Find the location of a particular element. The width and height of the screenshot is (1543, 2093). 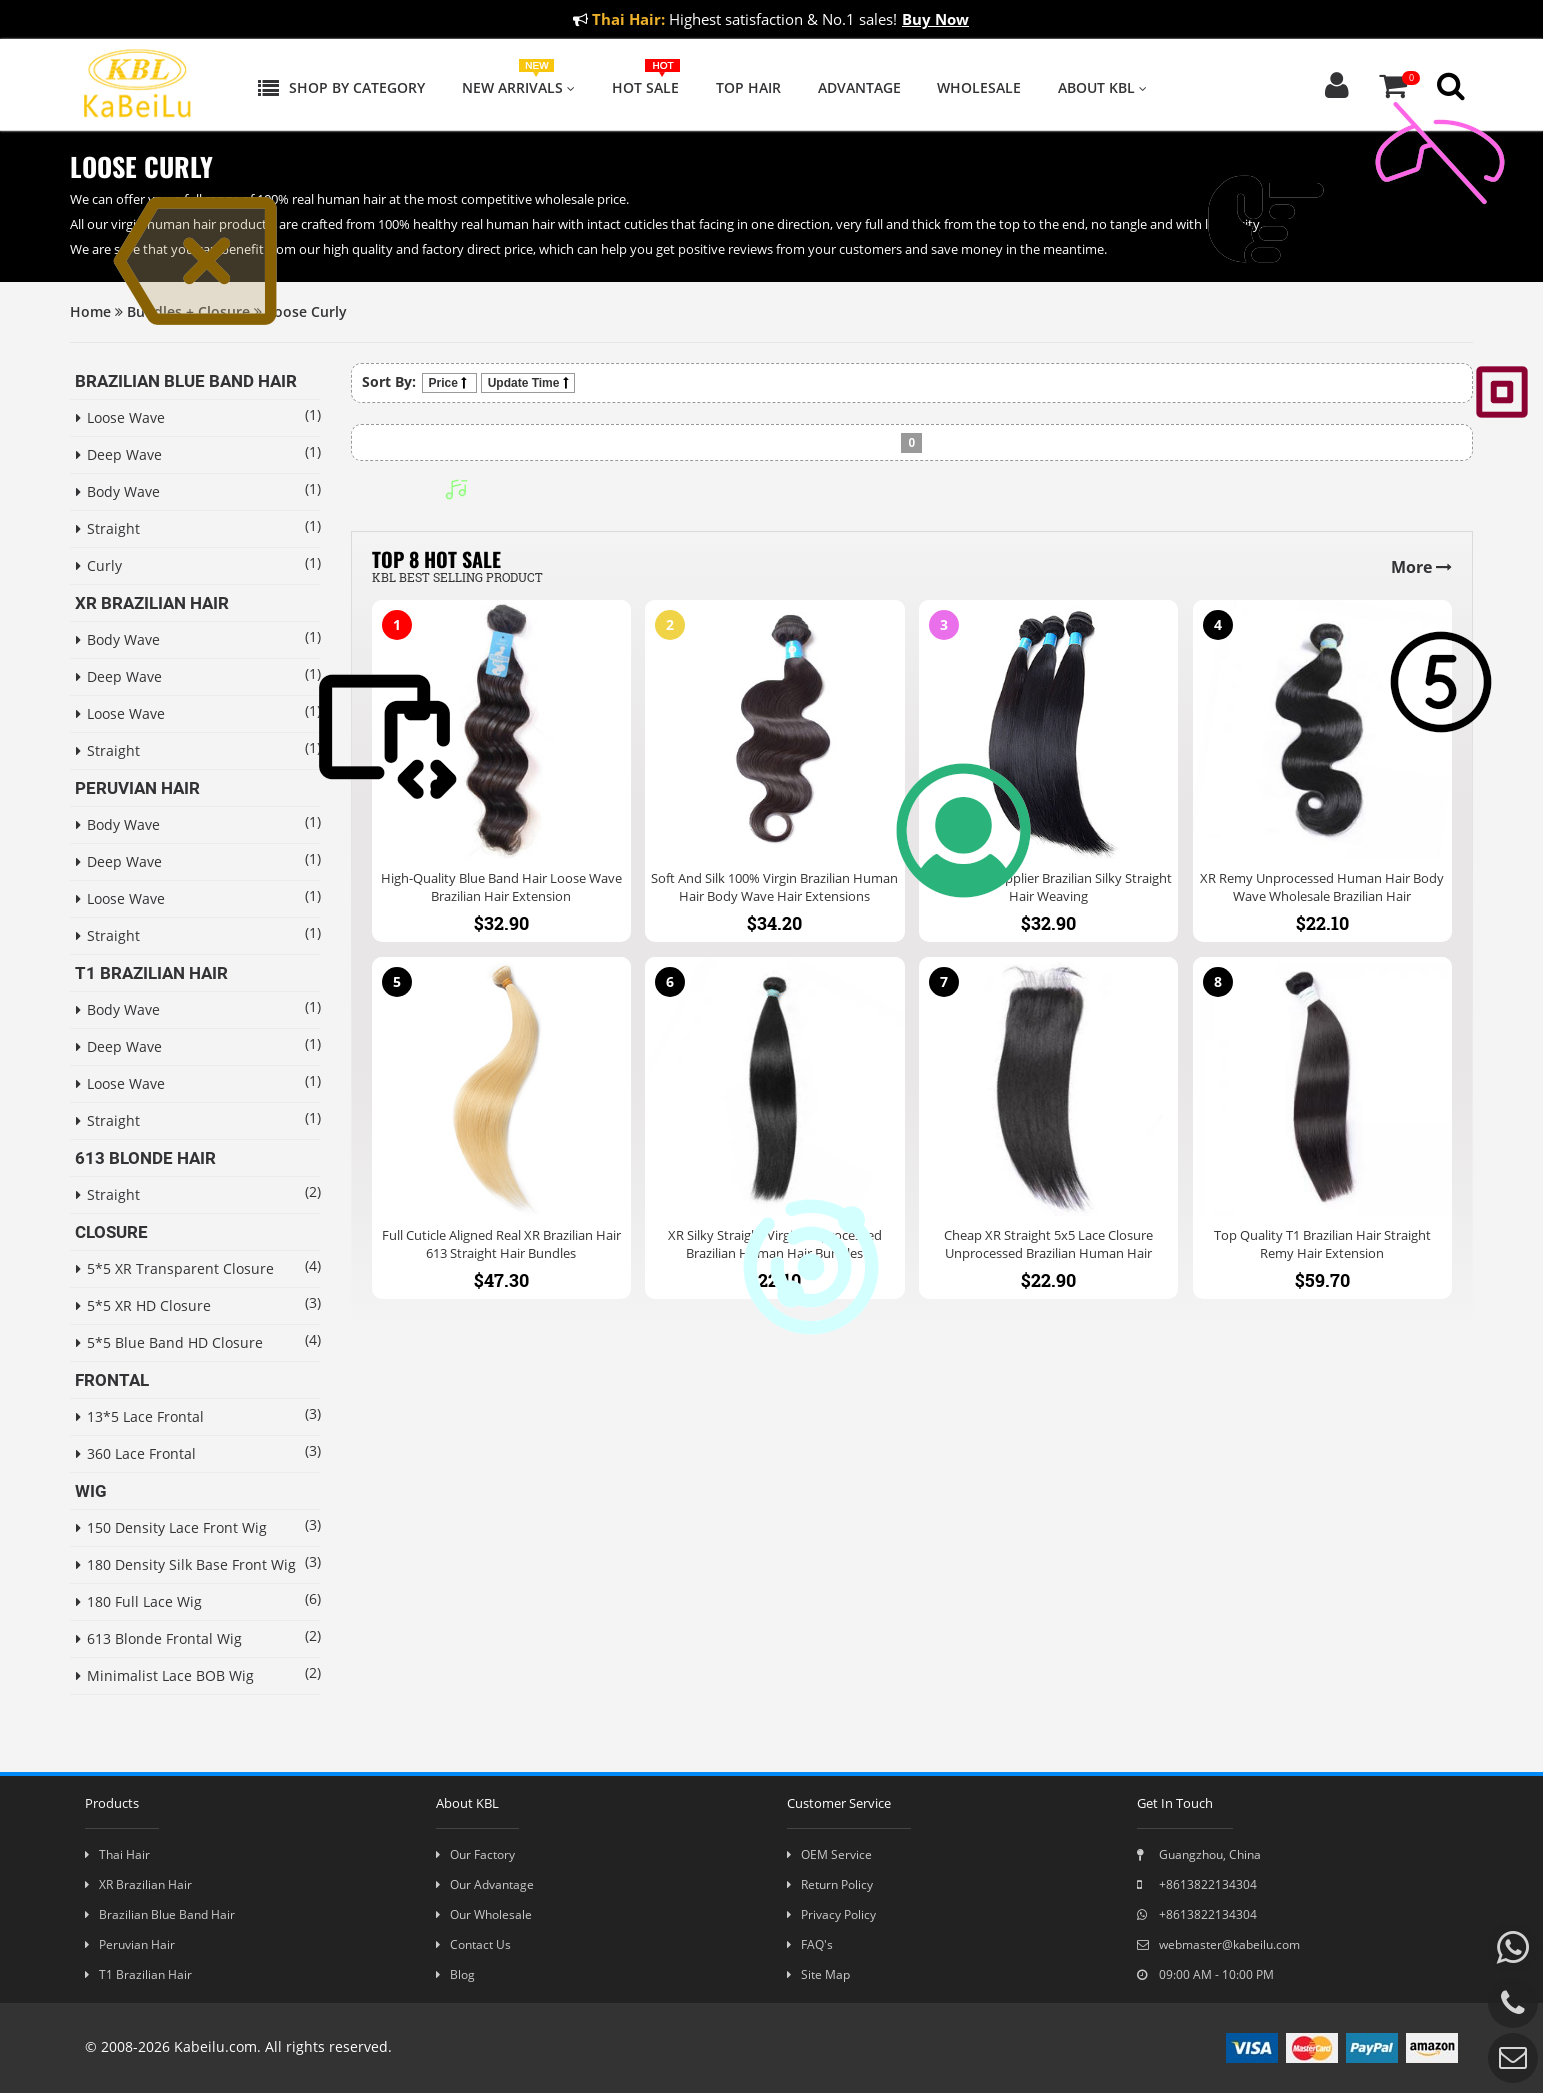

indicates step 5 in a numbered process is located at coordinates (1441, 682).